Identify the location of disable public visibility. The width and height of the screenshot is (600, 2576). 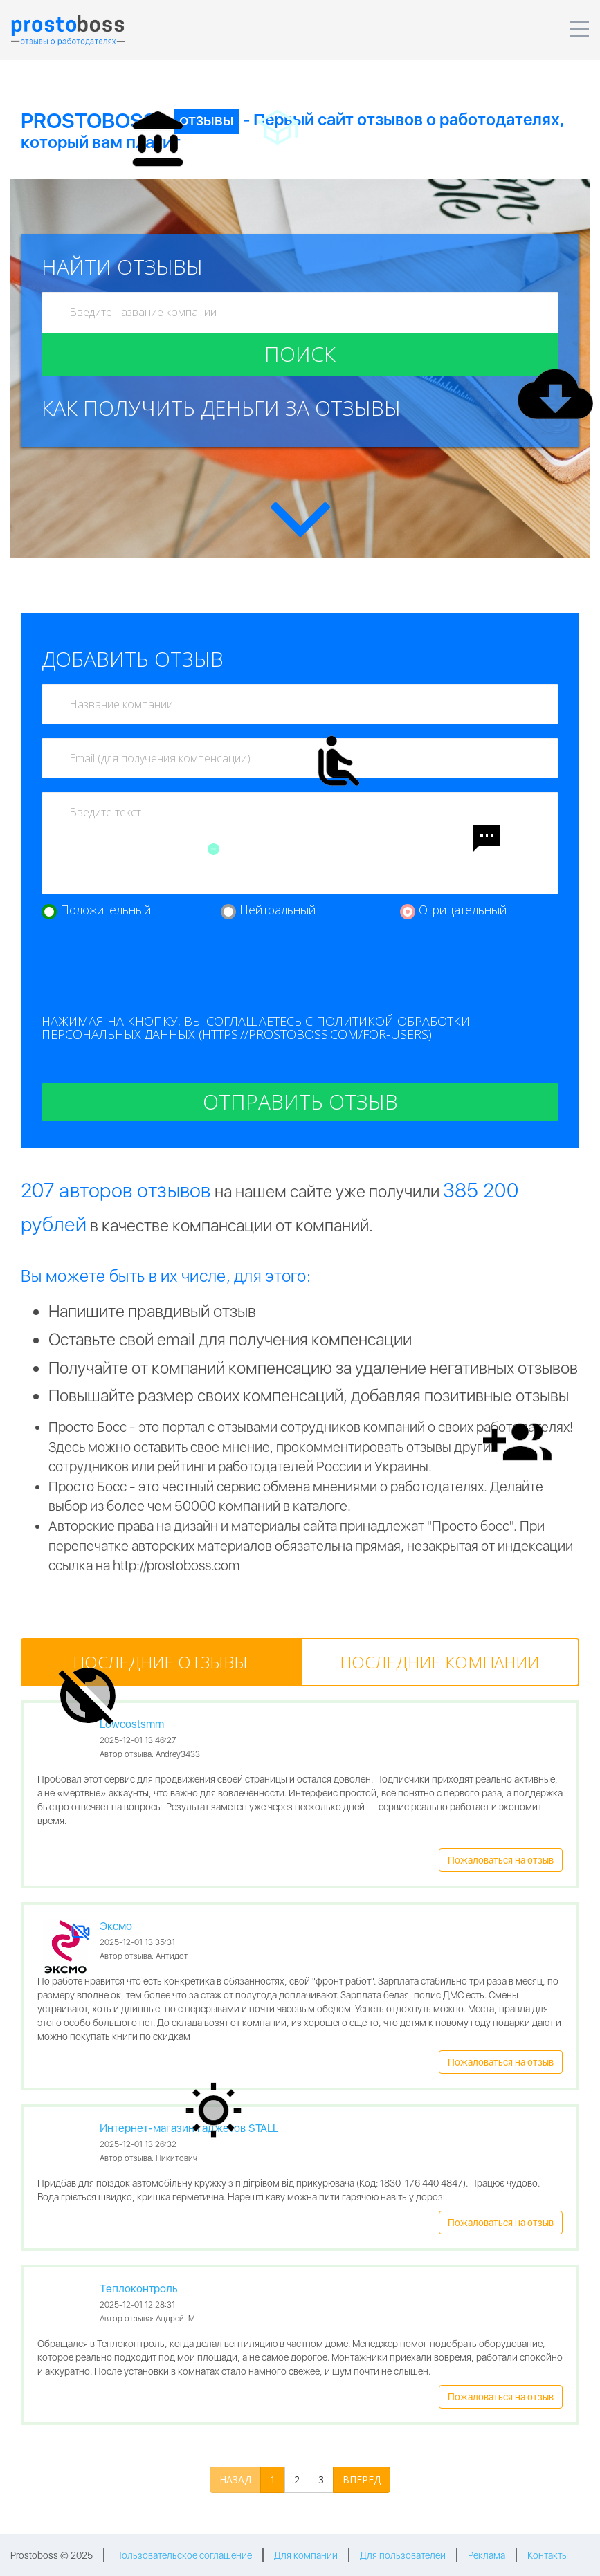
(88, 1695).